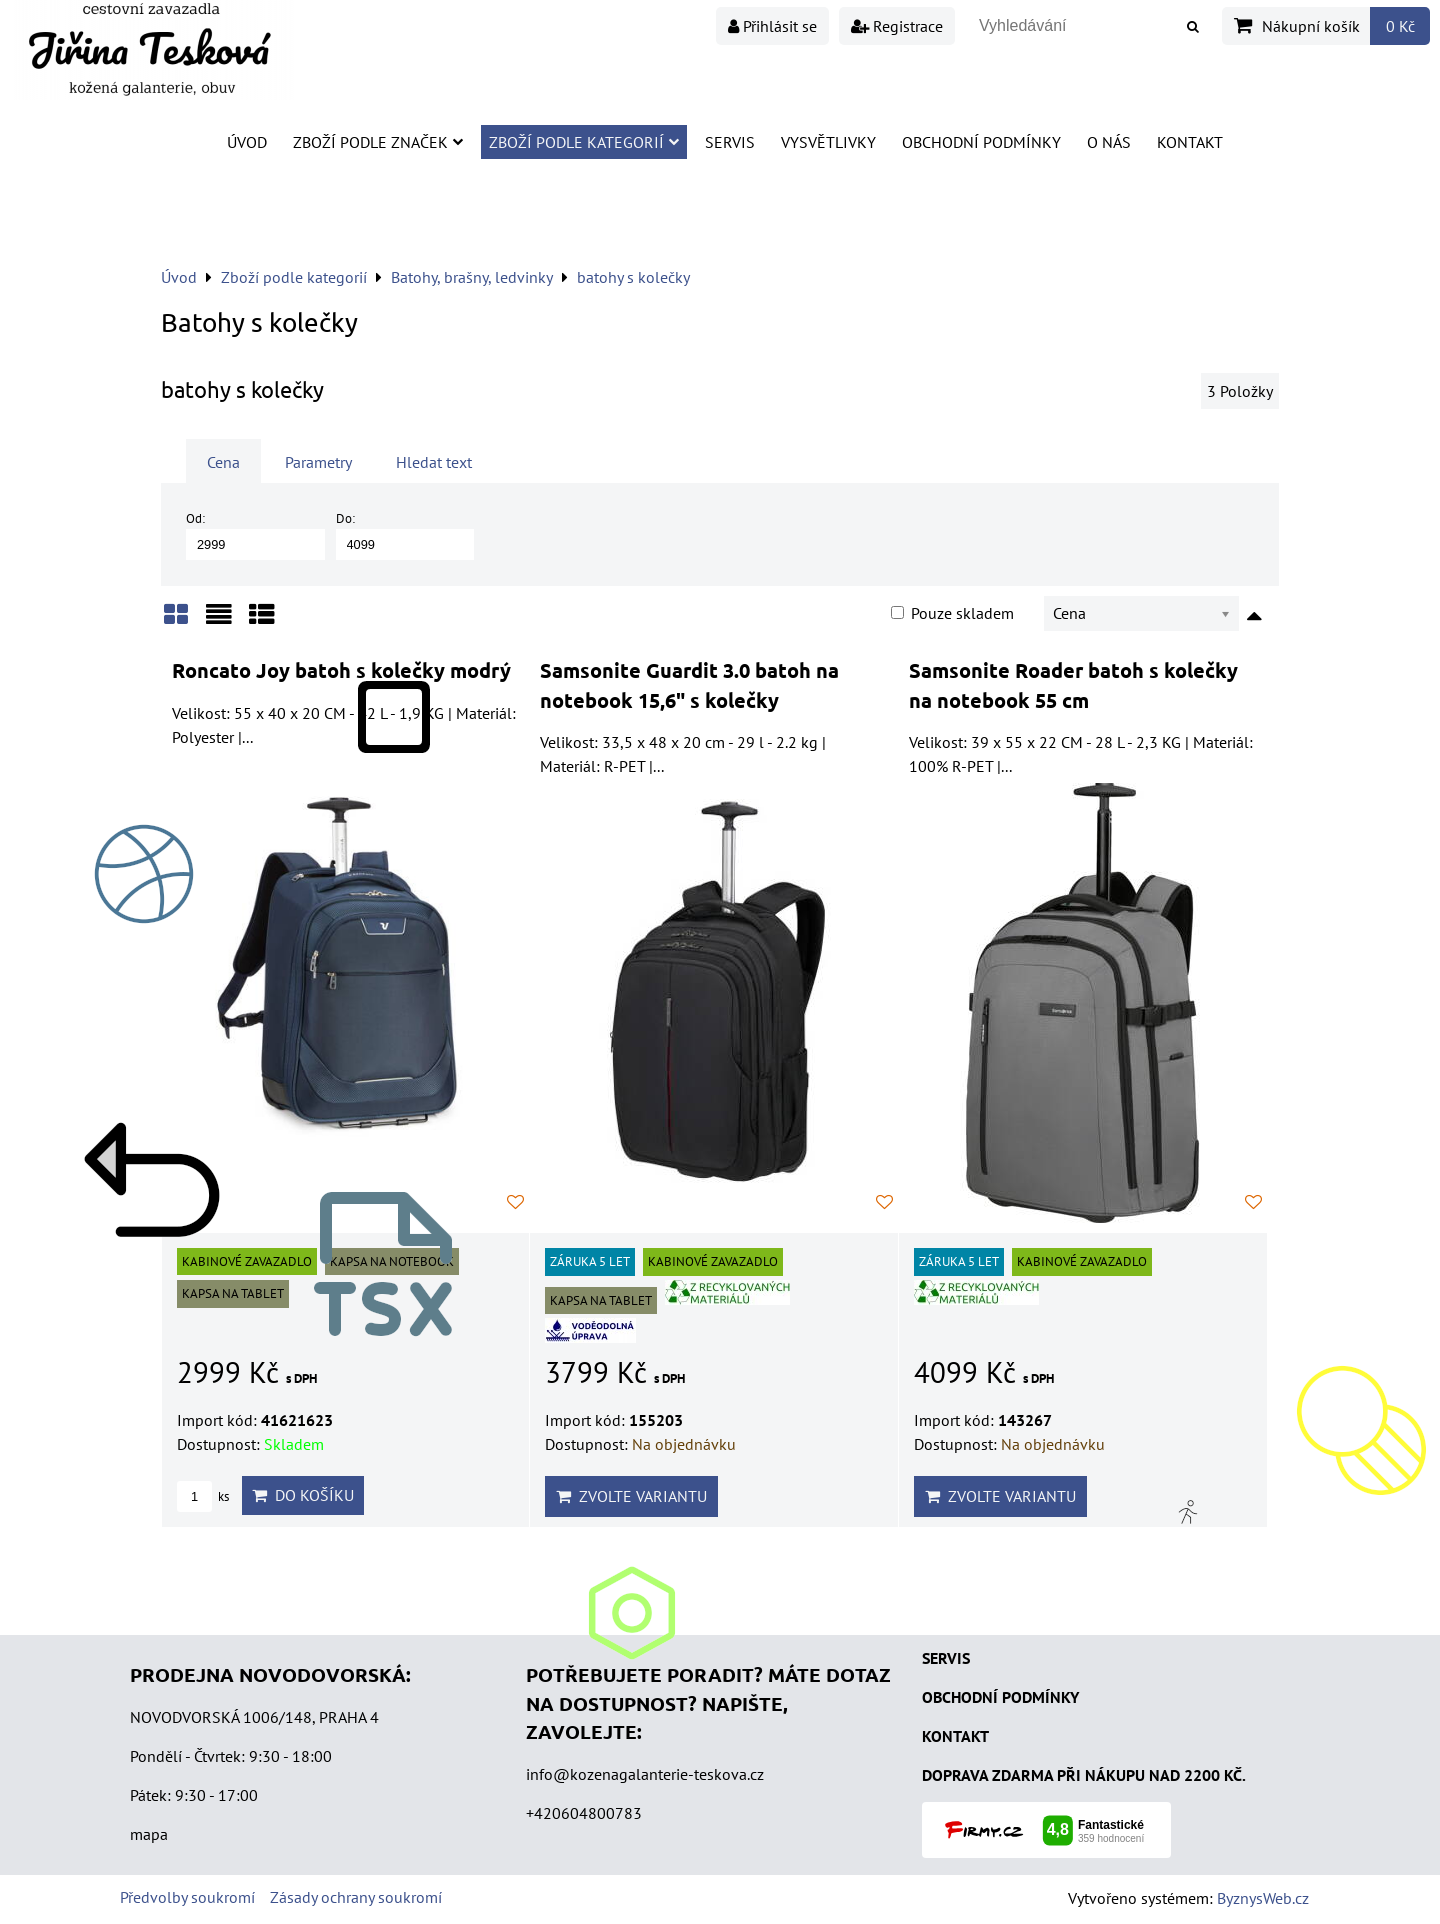  What do you see at coordinates (1188, 1512) in the screenshot?
I see `indicates walking directions or pedestrian route` at bounding box center [1188, 1512].